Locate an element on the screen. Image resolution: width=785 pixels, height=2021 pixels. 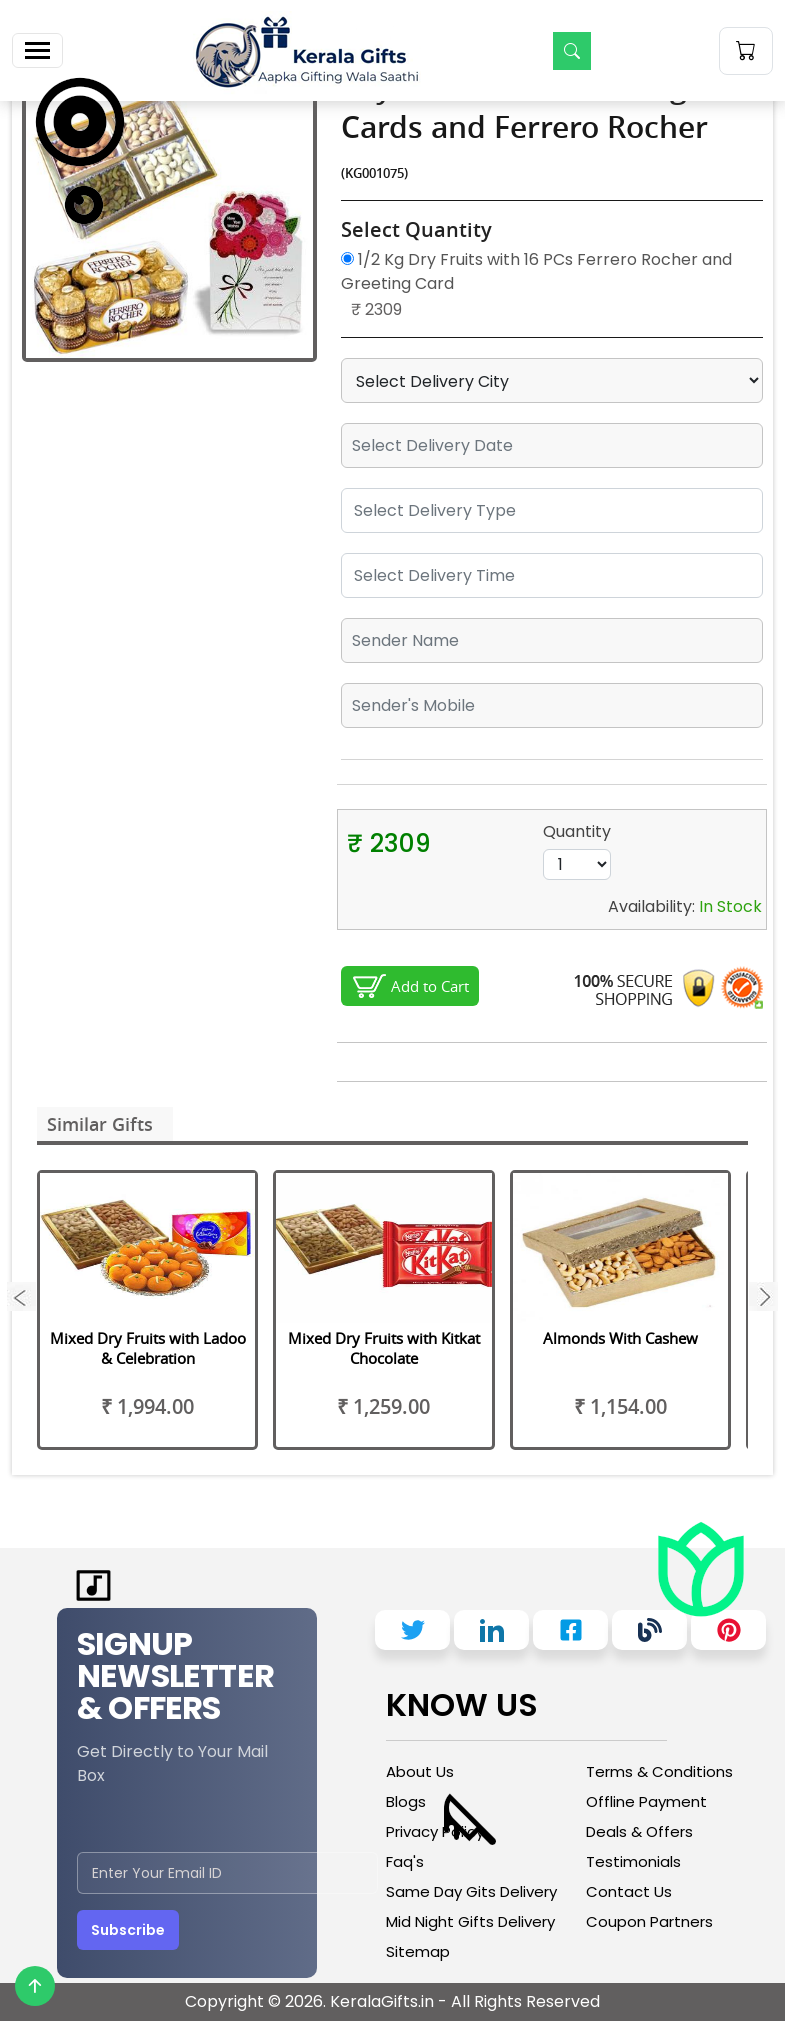
indicates mature or violent content warning is located at coordinates (469, 1820).